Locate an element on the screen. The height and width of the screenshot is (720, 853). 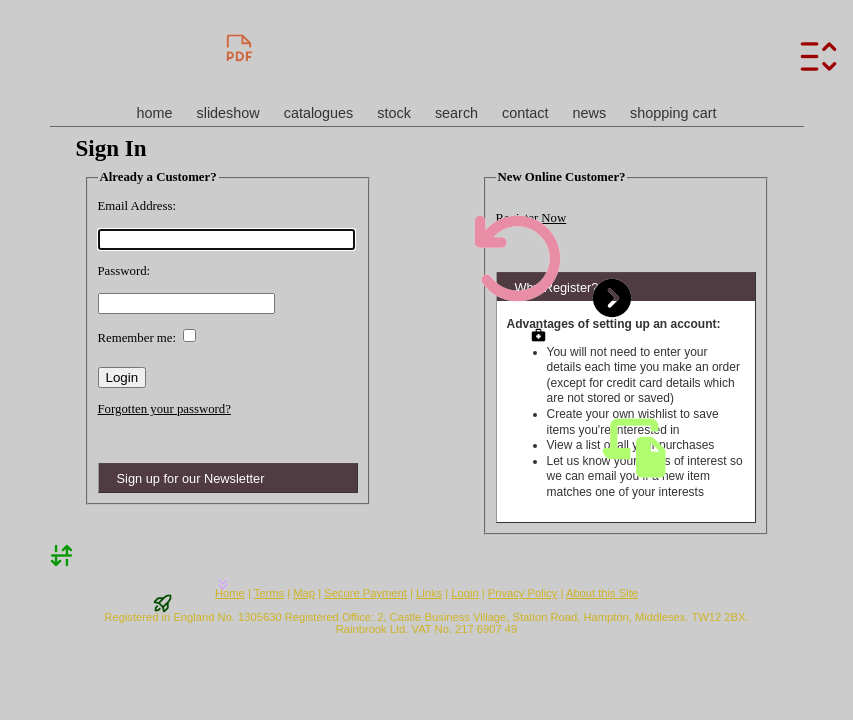
access files on your computer is located at coordinates (636, 448).